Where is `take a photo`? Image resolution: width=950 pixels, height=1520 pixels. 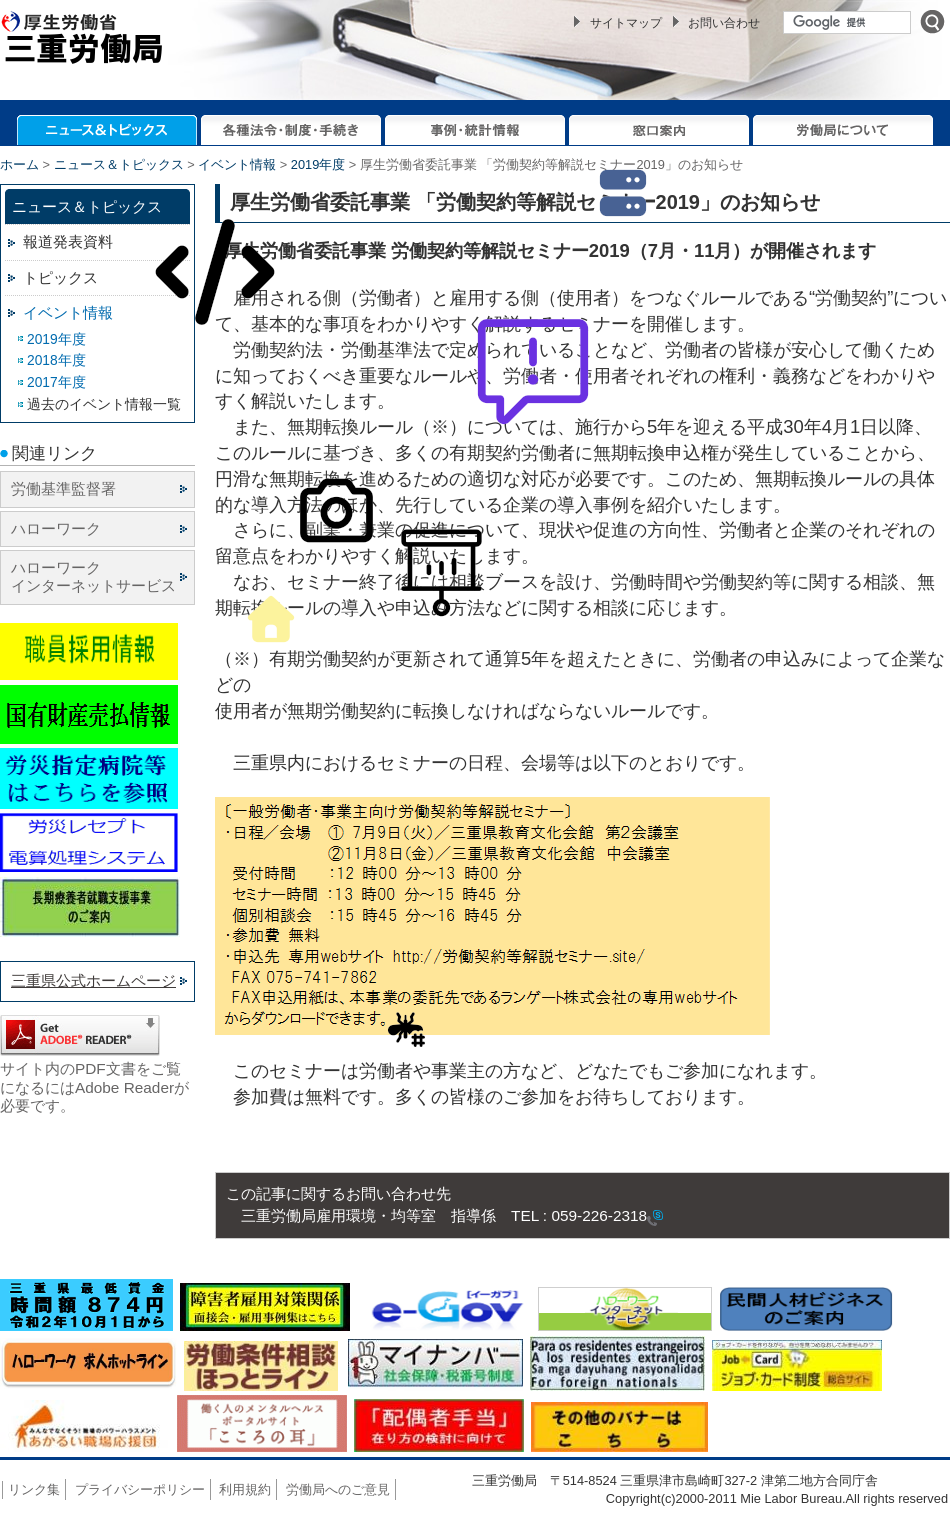 take a photo is located at coordinates (336, 510).